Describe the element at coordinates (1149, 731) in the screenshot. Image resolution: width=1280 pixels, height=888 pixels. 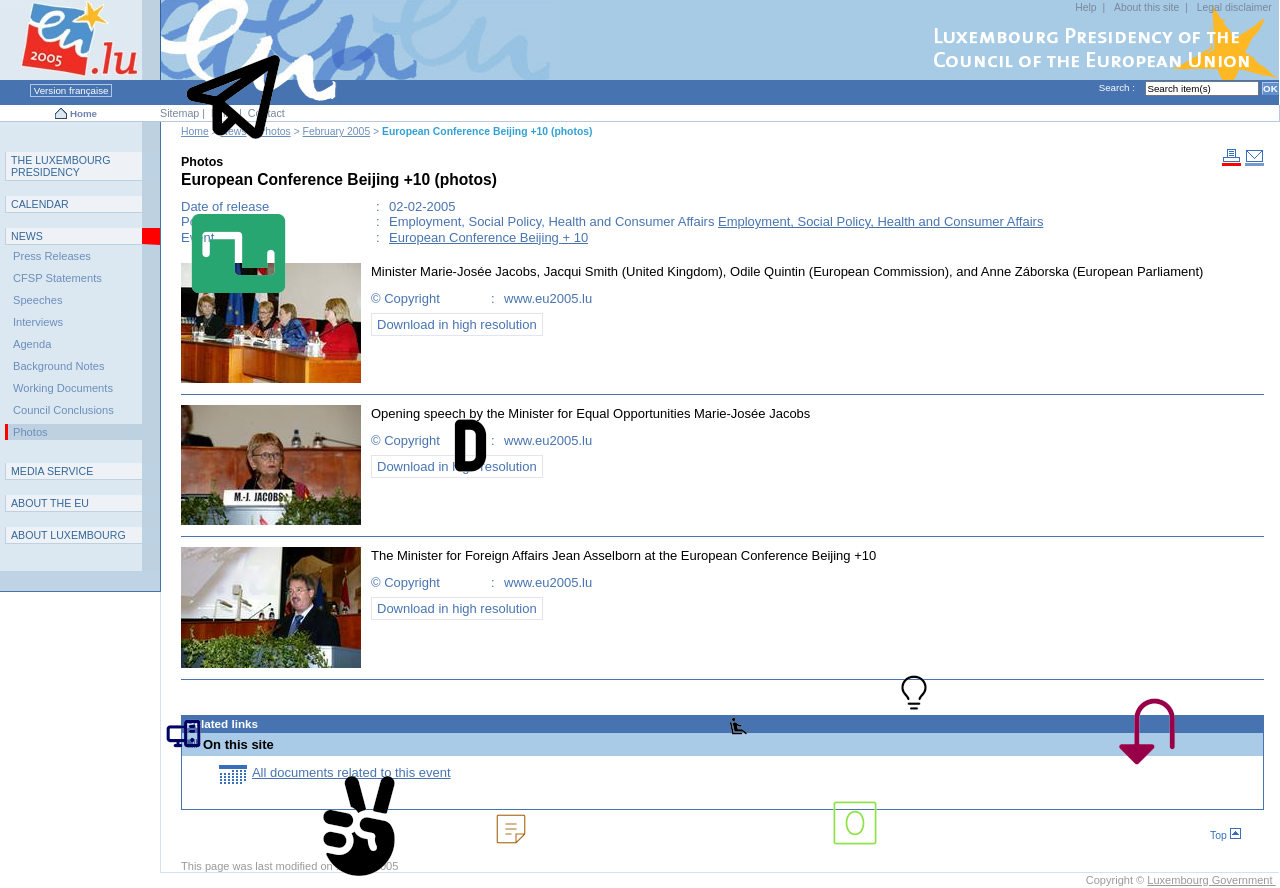
I see `undo or reverse previous action` at that location.